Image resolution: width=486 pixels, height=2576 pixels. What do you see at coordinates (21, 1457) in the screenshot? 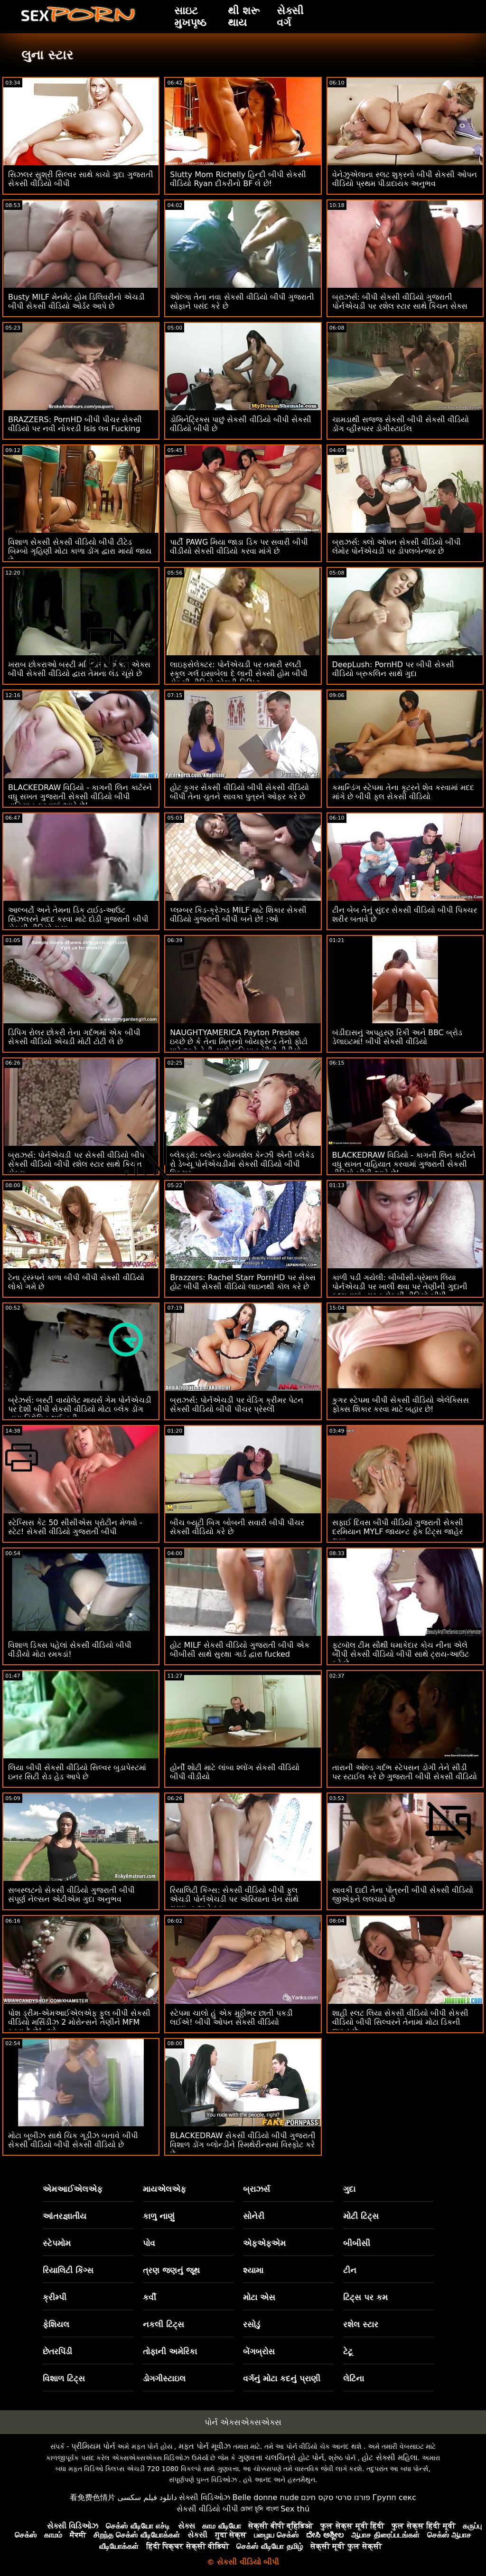
I see `print the current document` at bounding box center [21, 1457].